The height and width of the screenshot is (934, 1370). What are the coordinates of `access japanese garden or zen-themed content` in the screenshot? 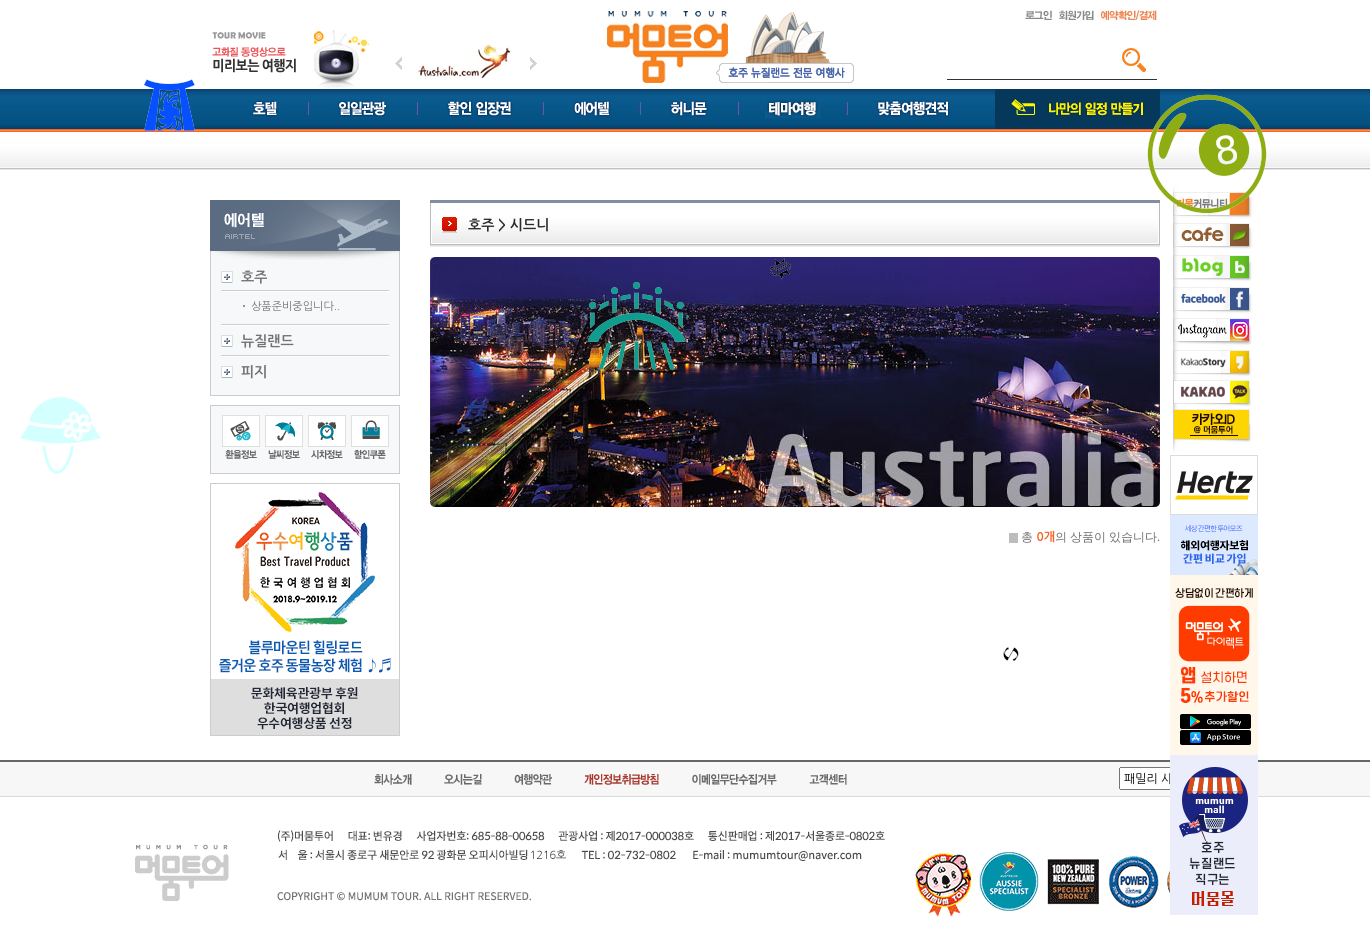 It's located at (636, 316).